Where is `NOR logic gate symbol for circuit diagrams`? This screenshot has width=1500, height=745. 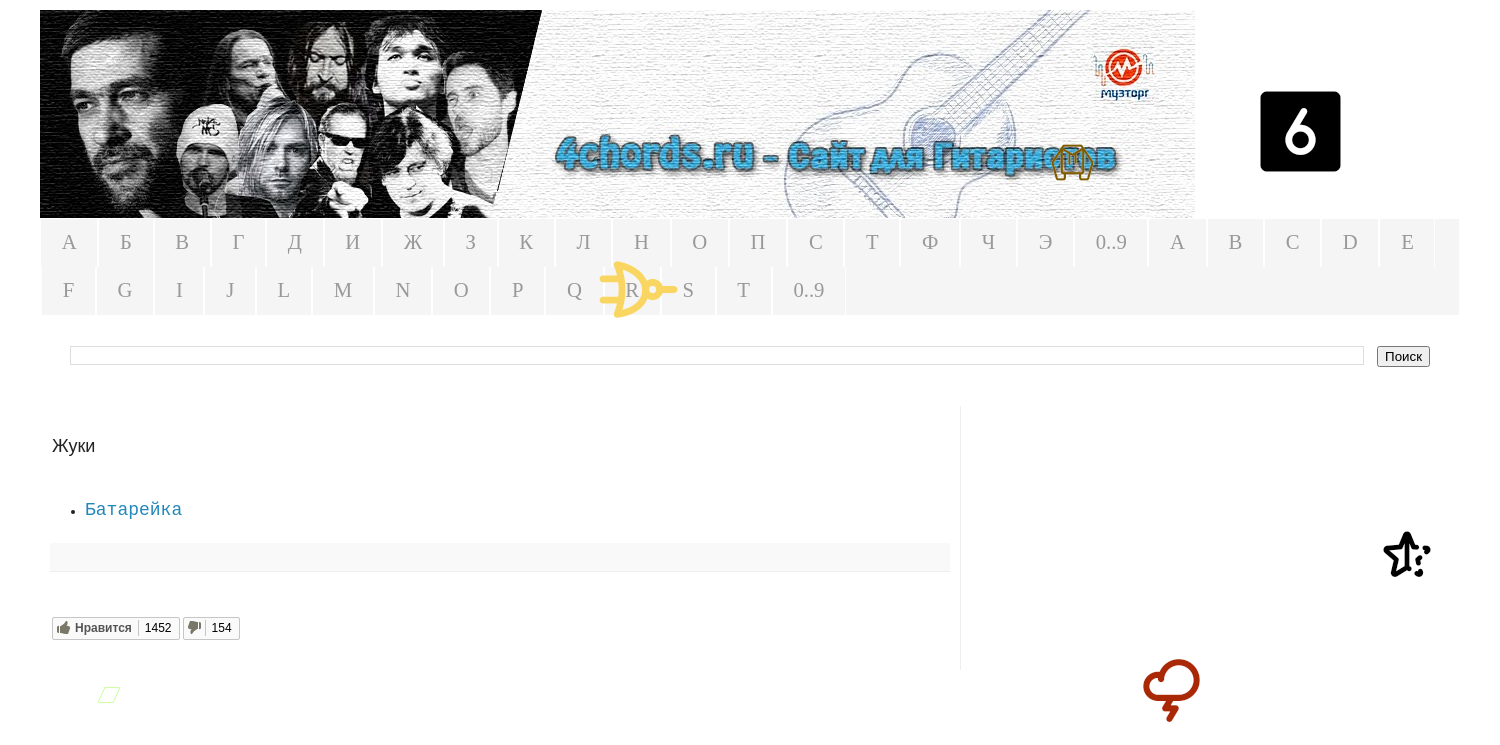
NOR logic gate symbol for circuit diagrams is located at coordinates (638, 289).